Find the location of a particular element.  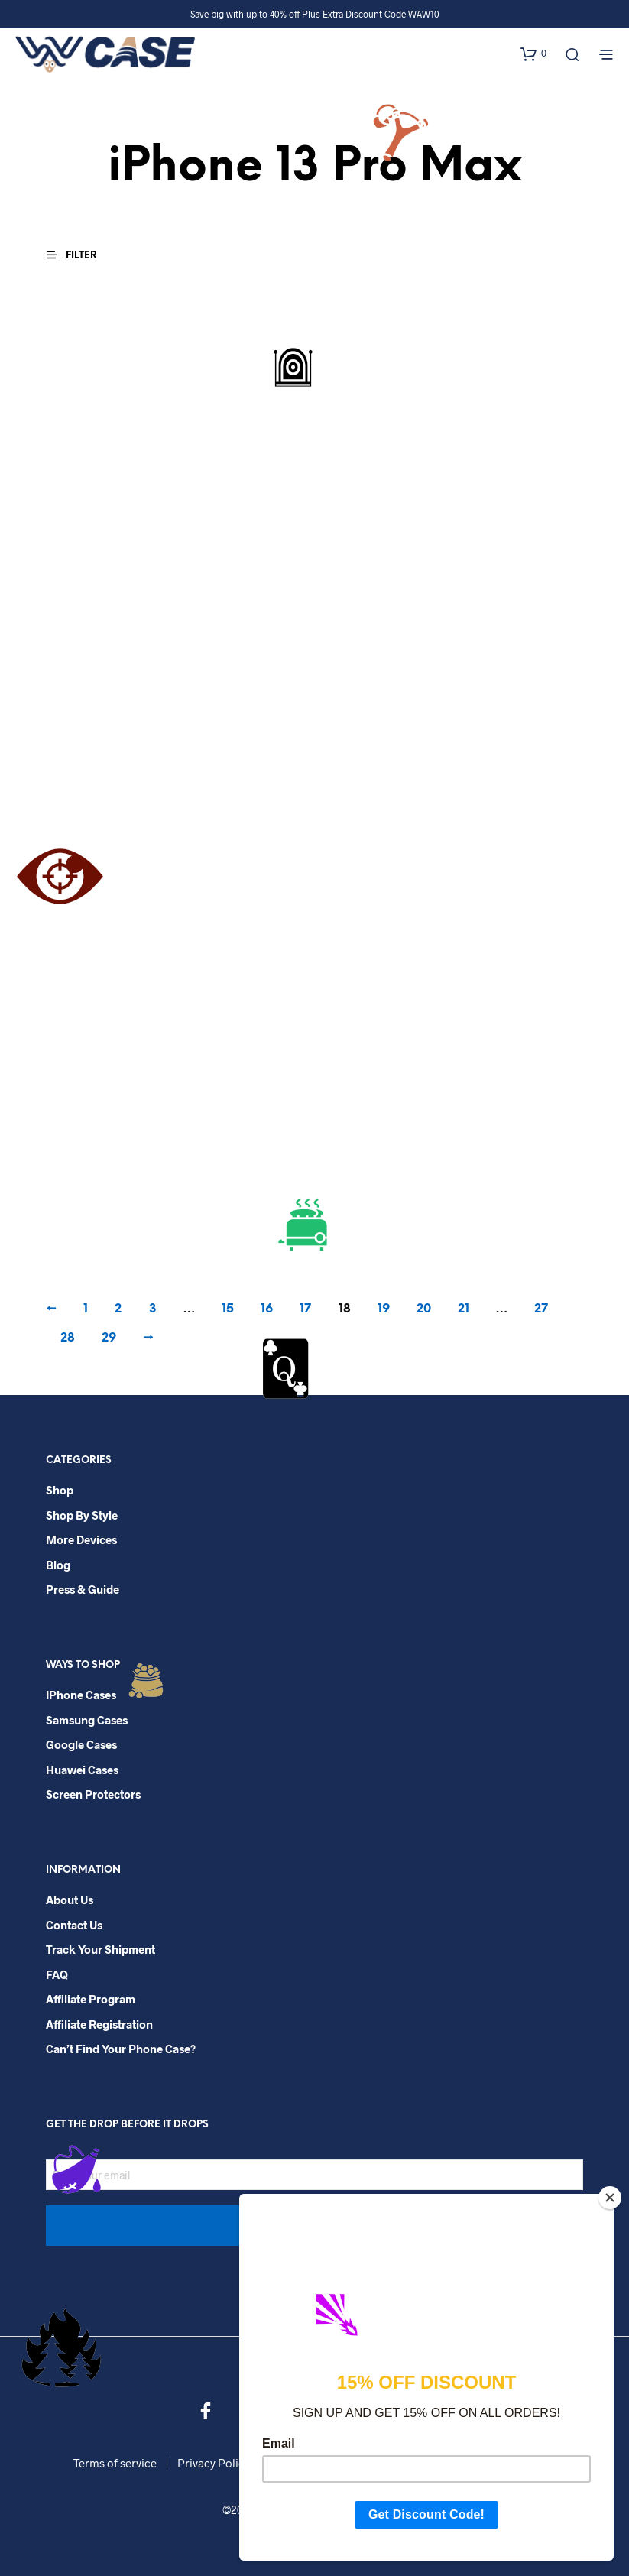

indicates wildfire or forest fire event is located at coordinates (61, 2347).